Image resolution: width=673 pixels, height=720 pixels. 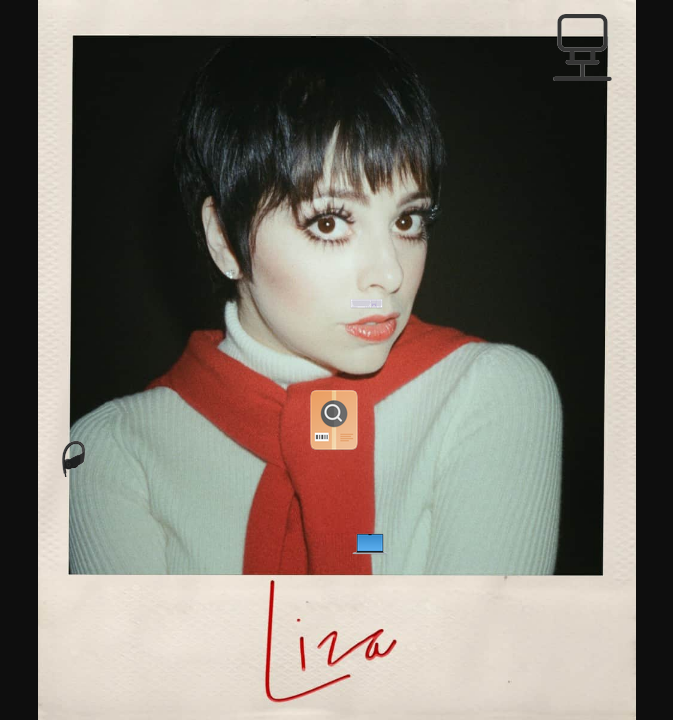 I want to click on resolving package dependencies, so click(x=334, y=420).